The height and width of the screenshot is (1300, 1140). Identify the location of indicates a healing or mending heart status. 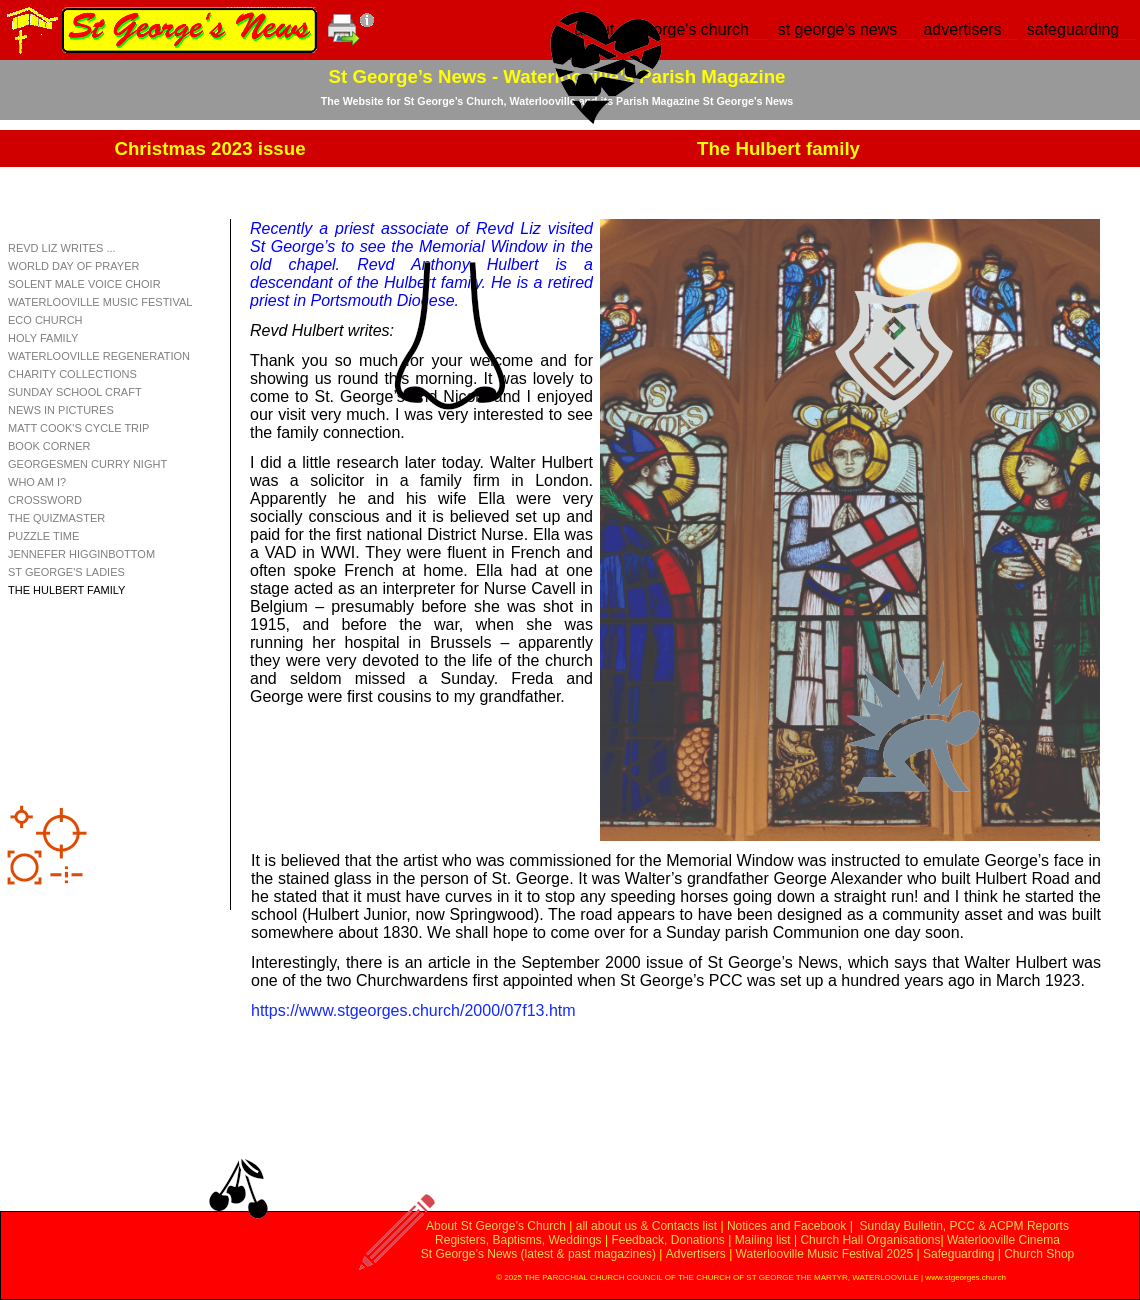
(606, 68).